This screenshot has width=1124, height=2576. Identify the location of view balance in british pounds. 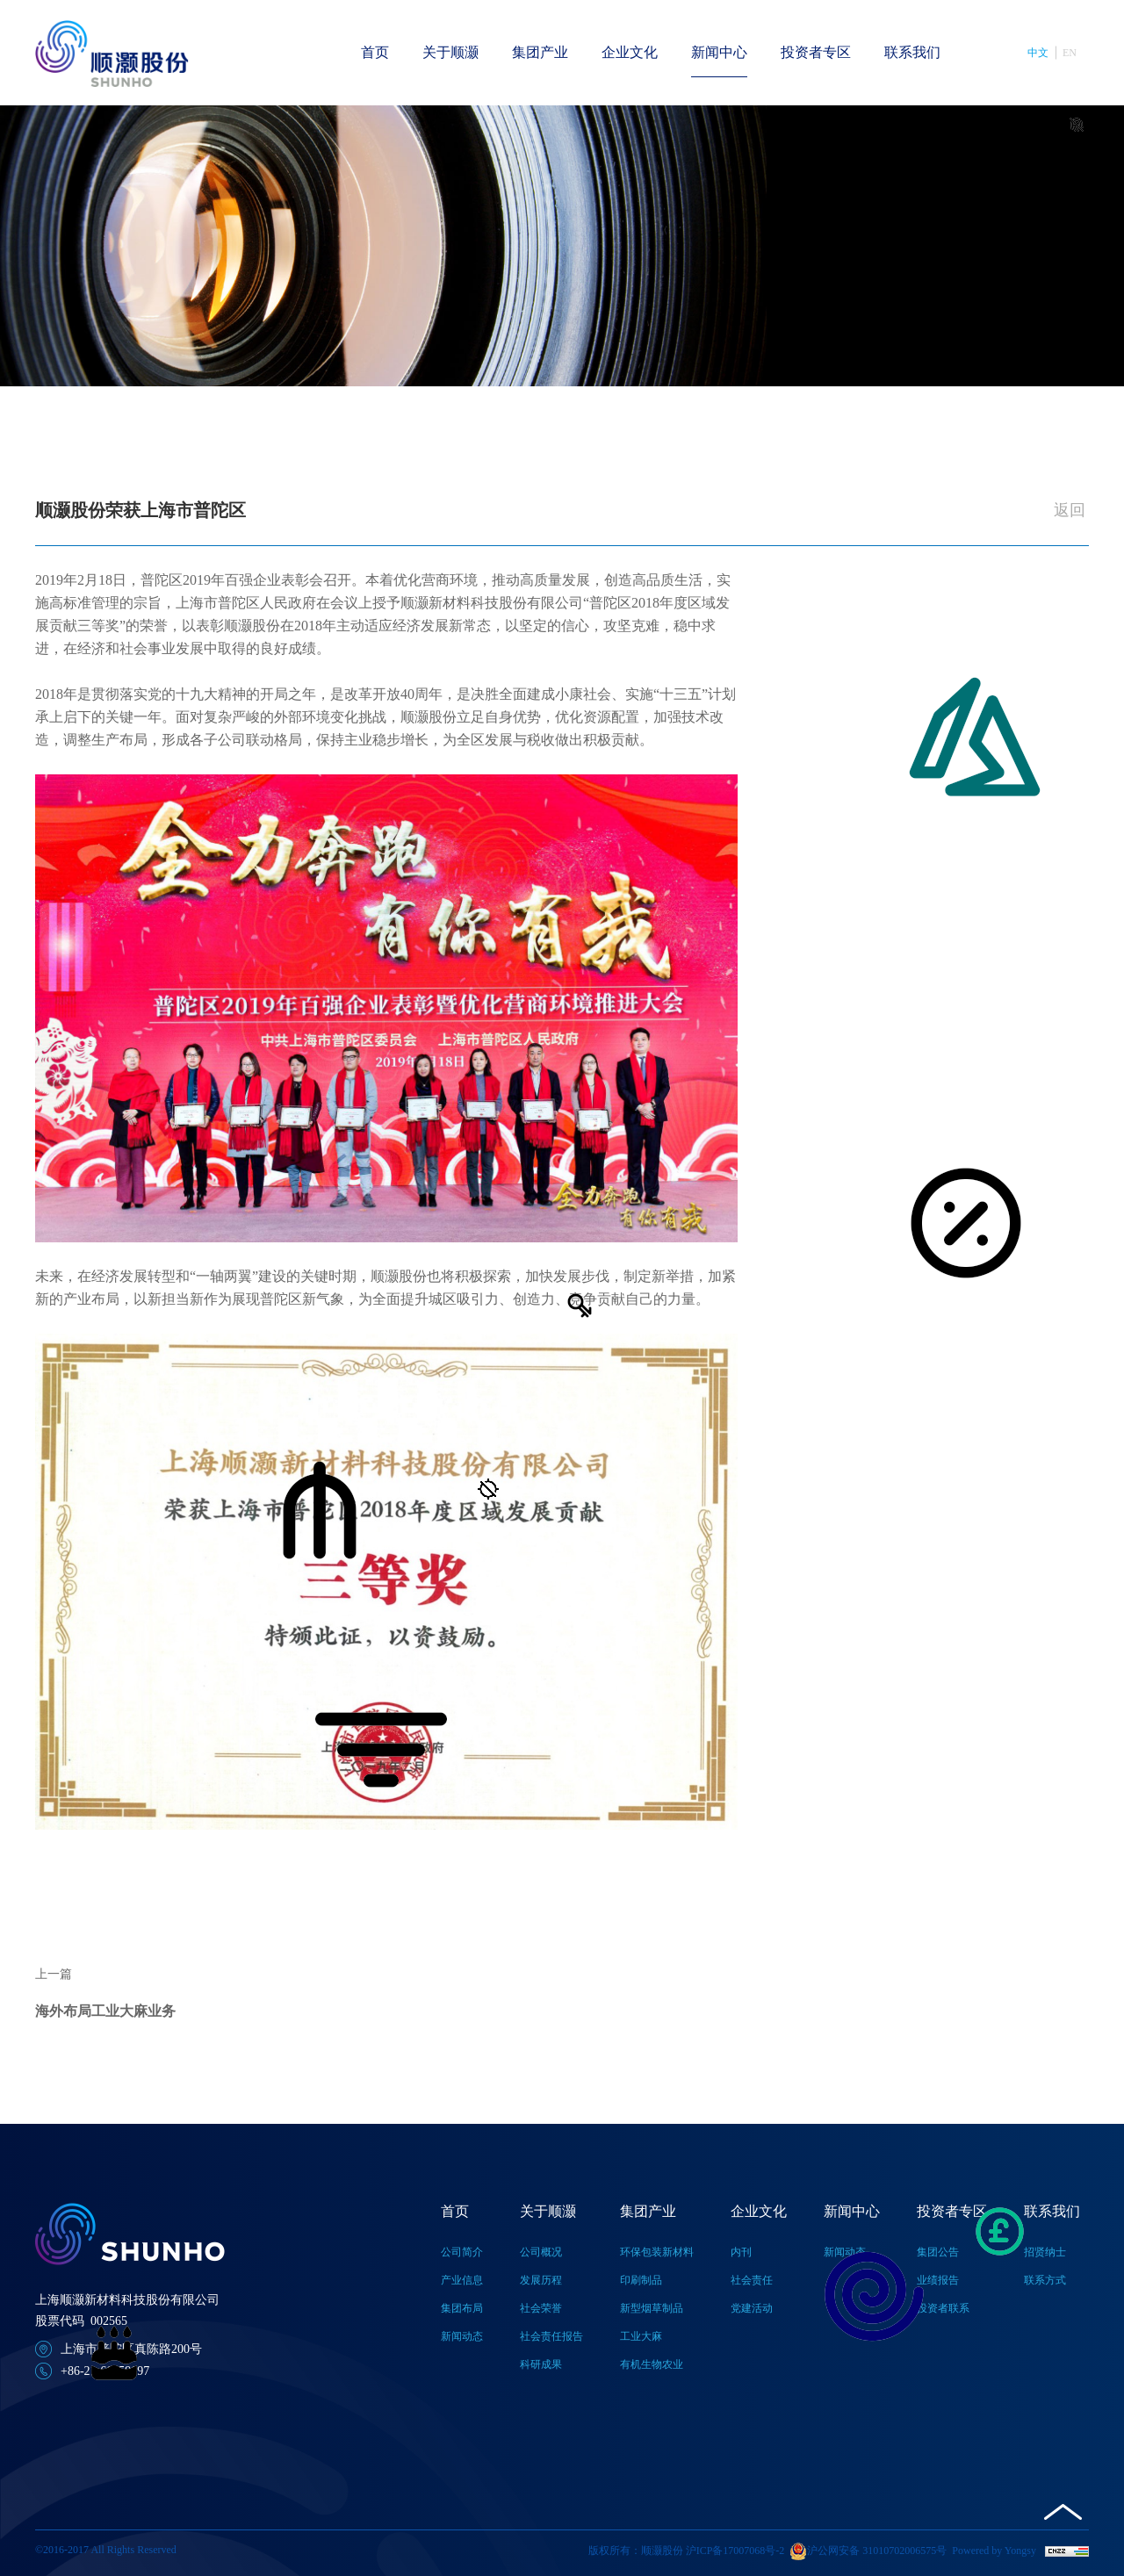
(999, 2231).